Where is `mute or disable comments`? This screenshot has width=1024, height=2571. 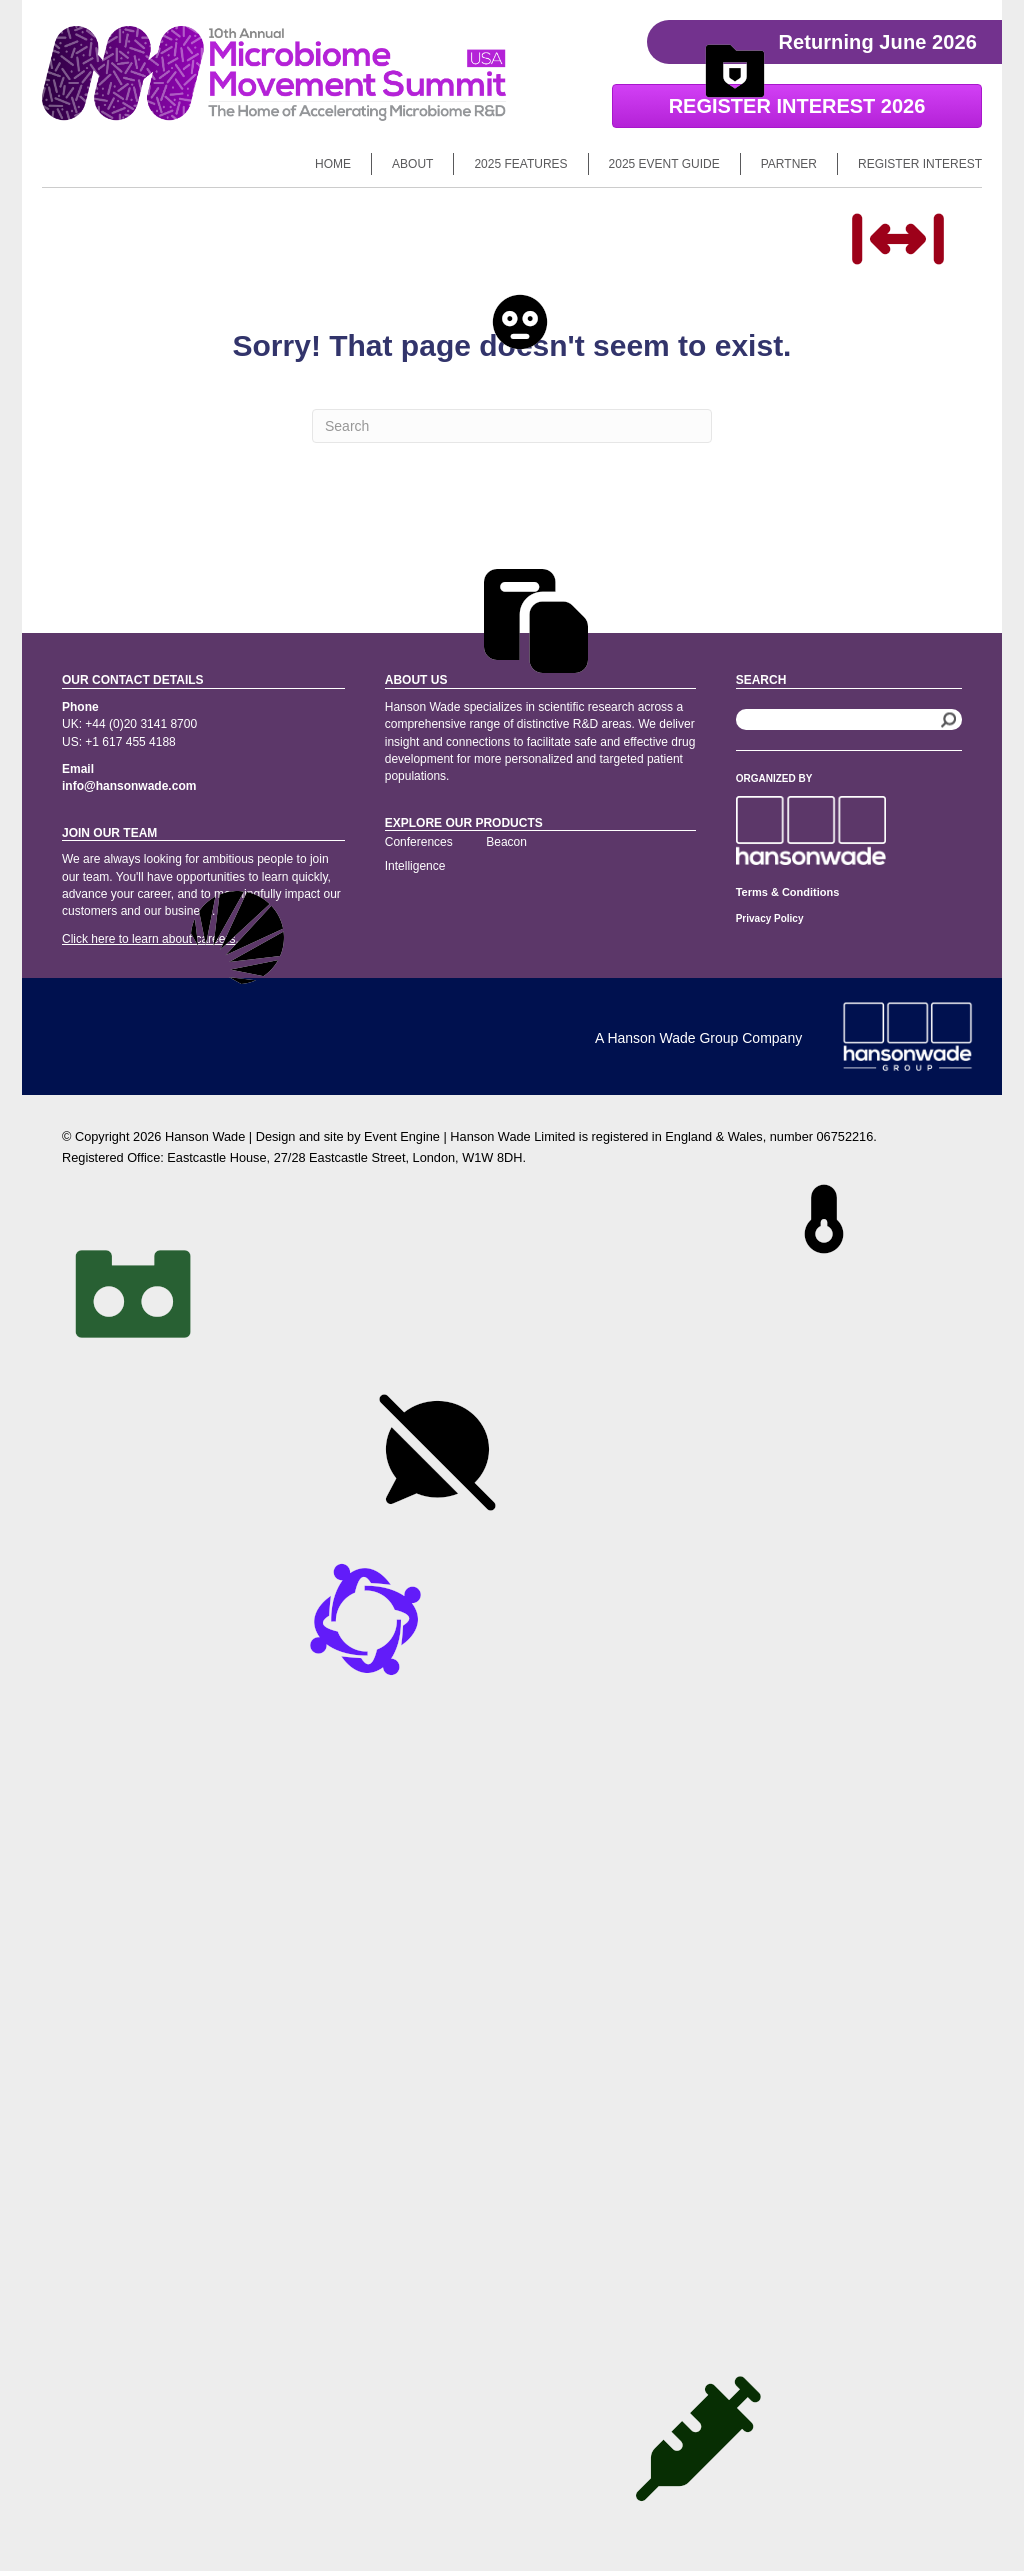
mute or disable comments is located at coordinates (437, 1452).